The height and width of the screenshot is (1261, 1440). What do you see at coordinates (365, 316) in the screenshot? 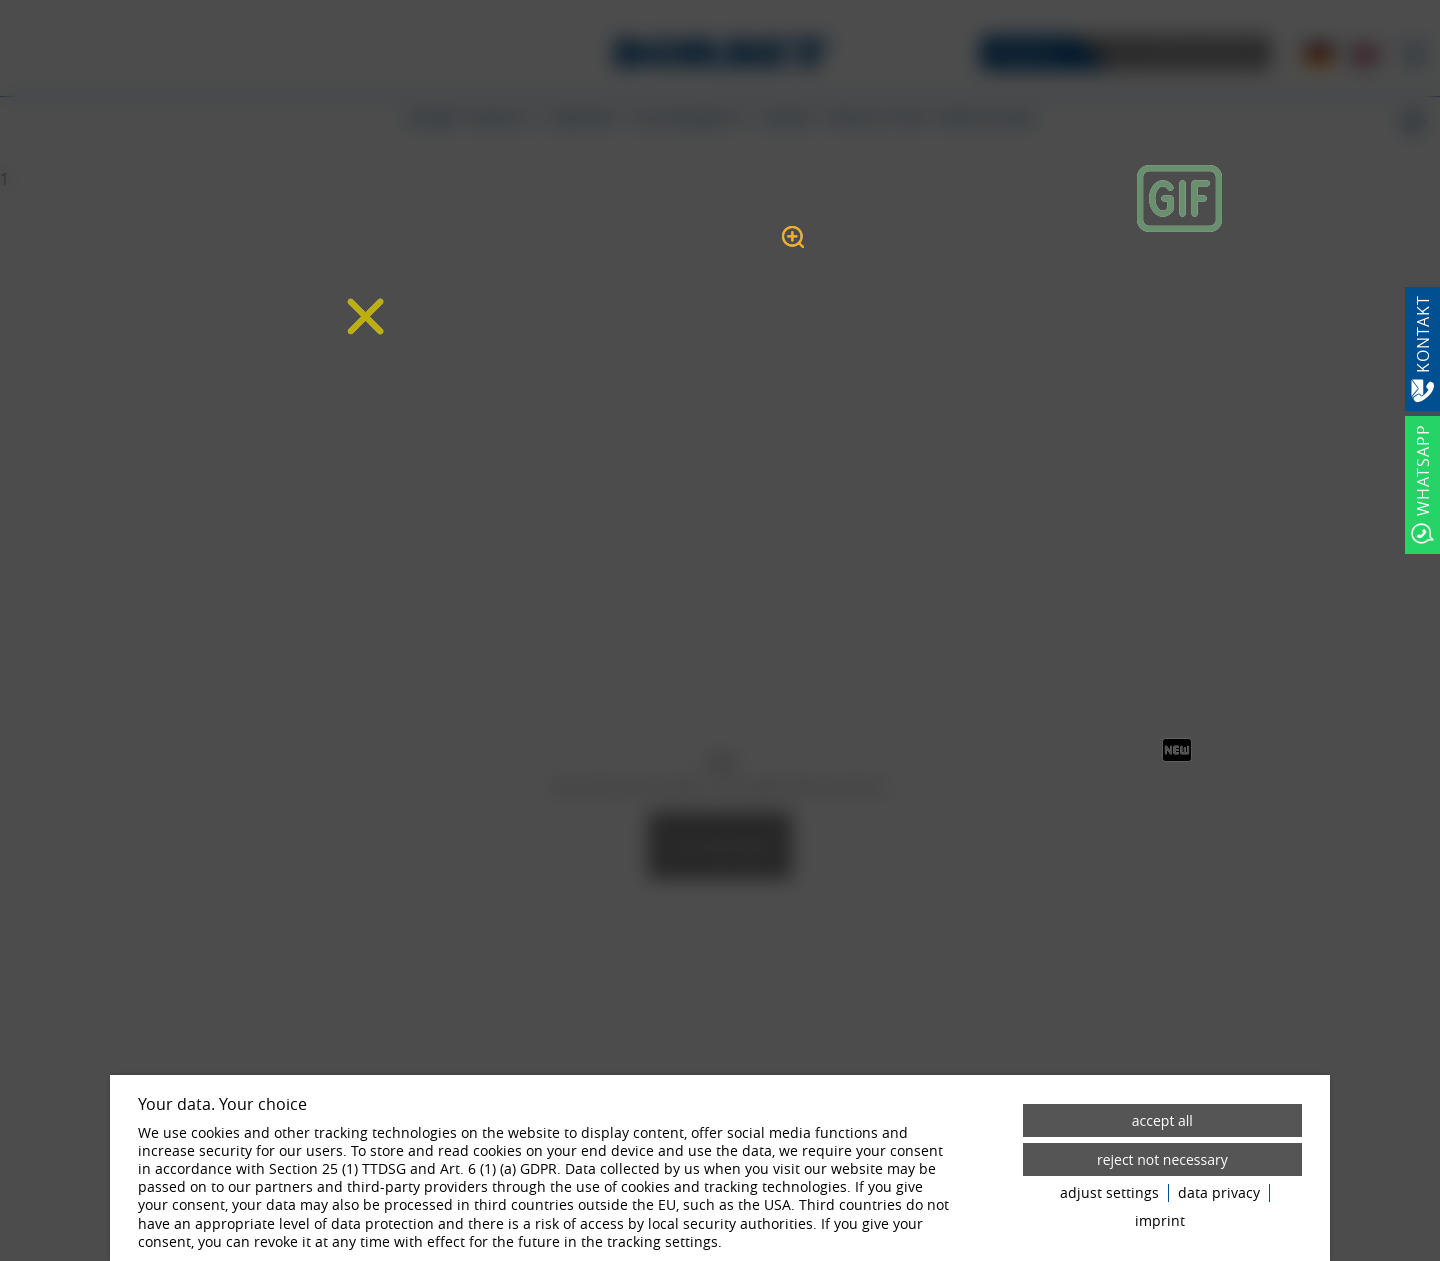
I see `close or dismiss a dialog` at bounding box center [365, 316].